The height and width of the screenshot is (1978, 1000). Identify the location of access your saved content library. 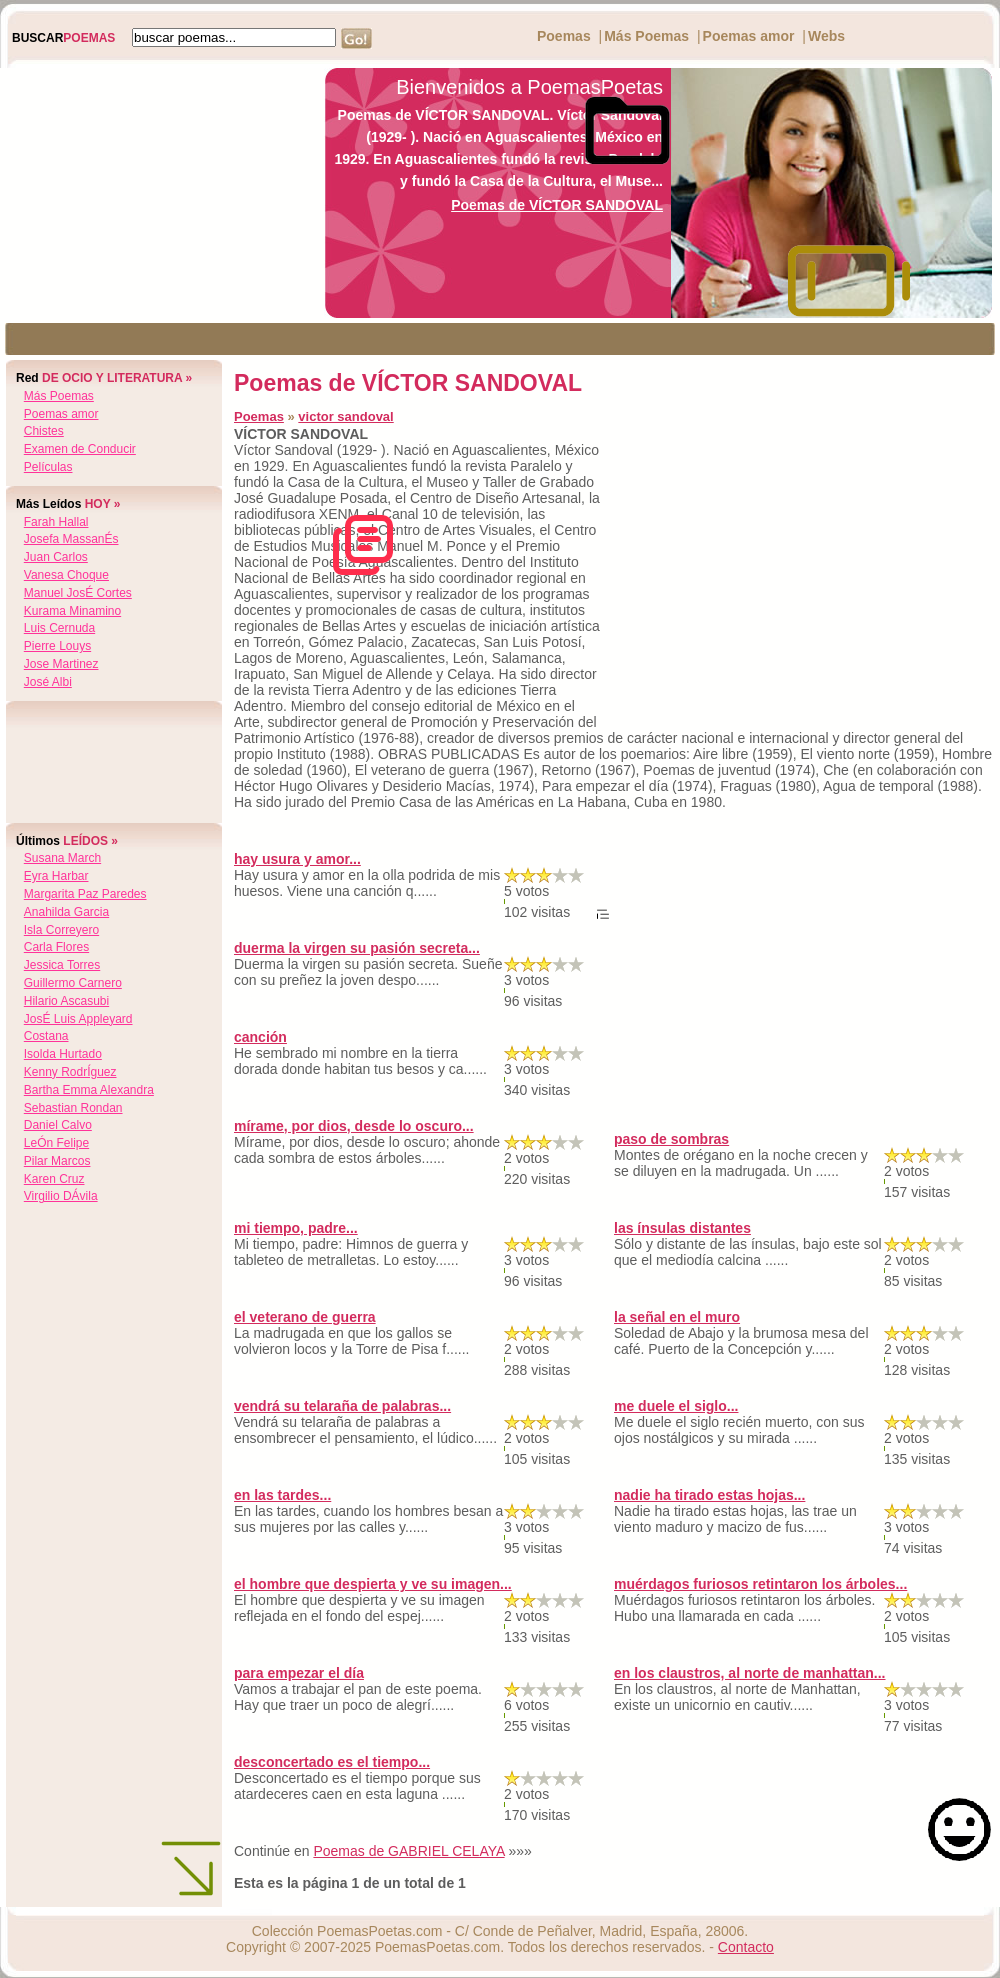
(363, 545).